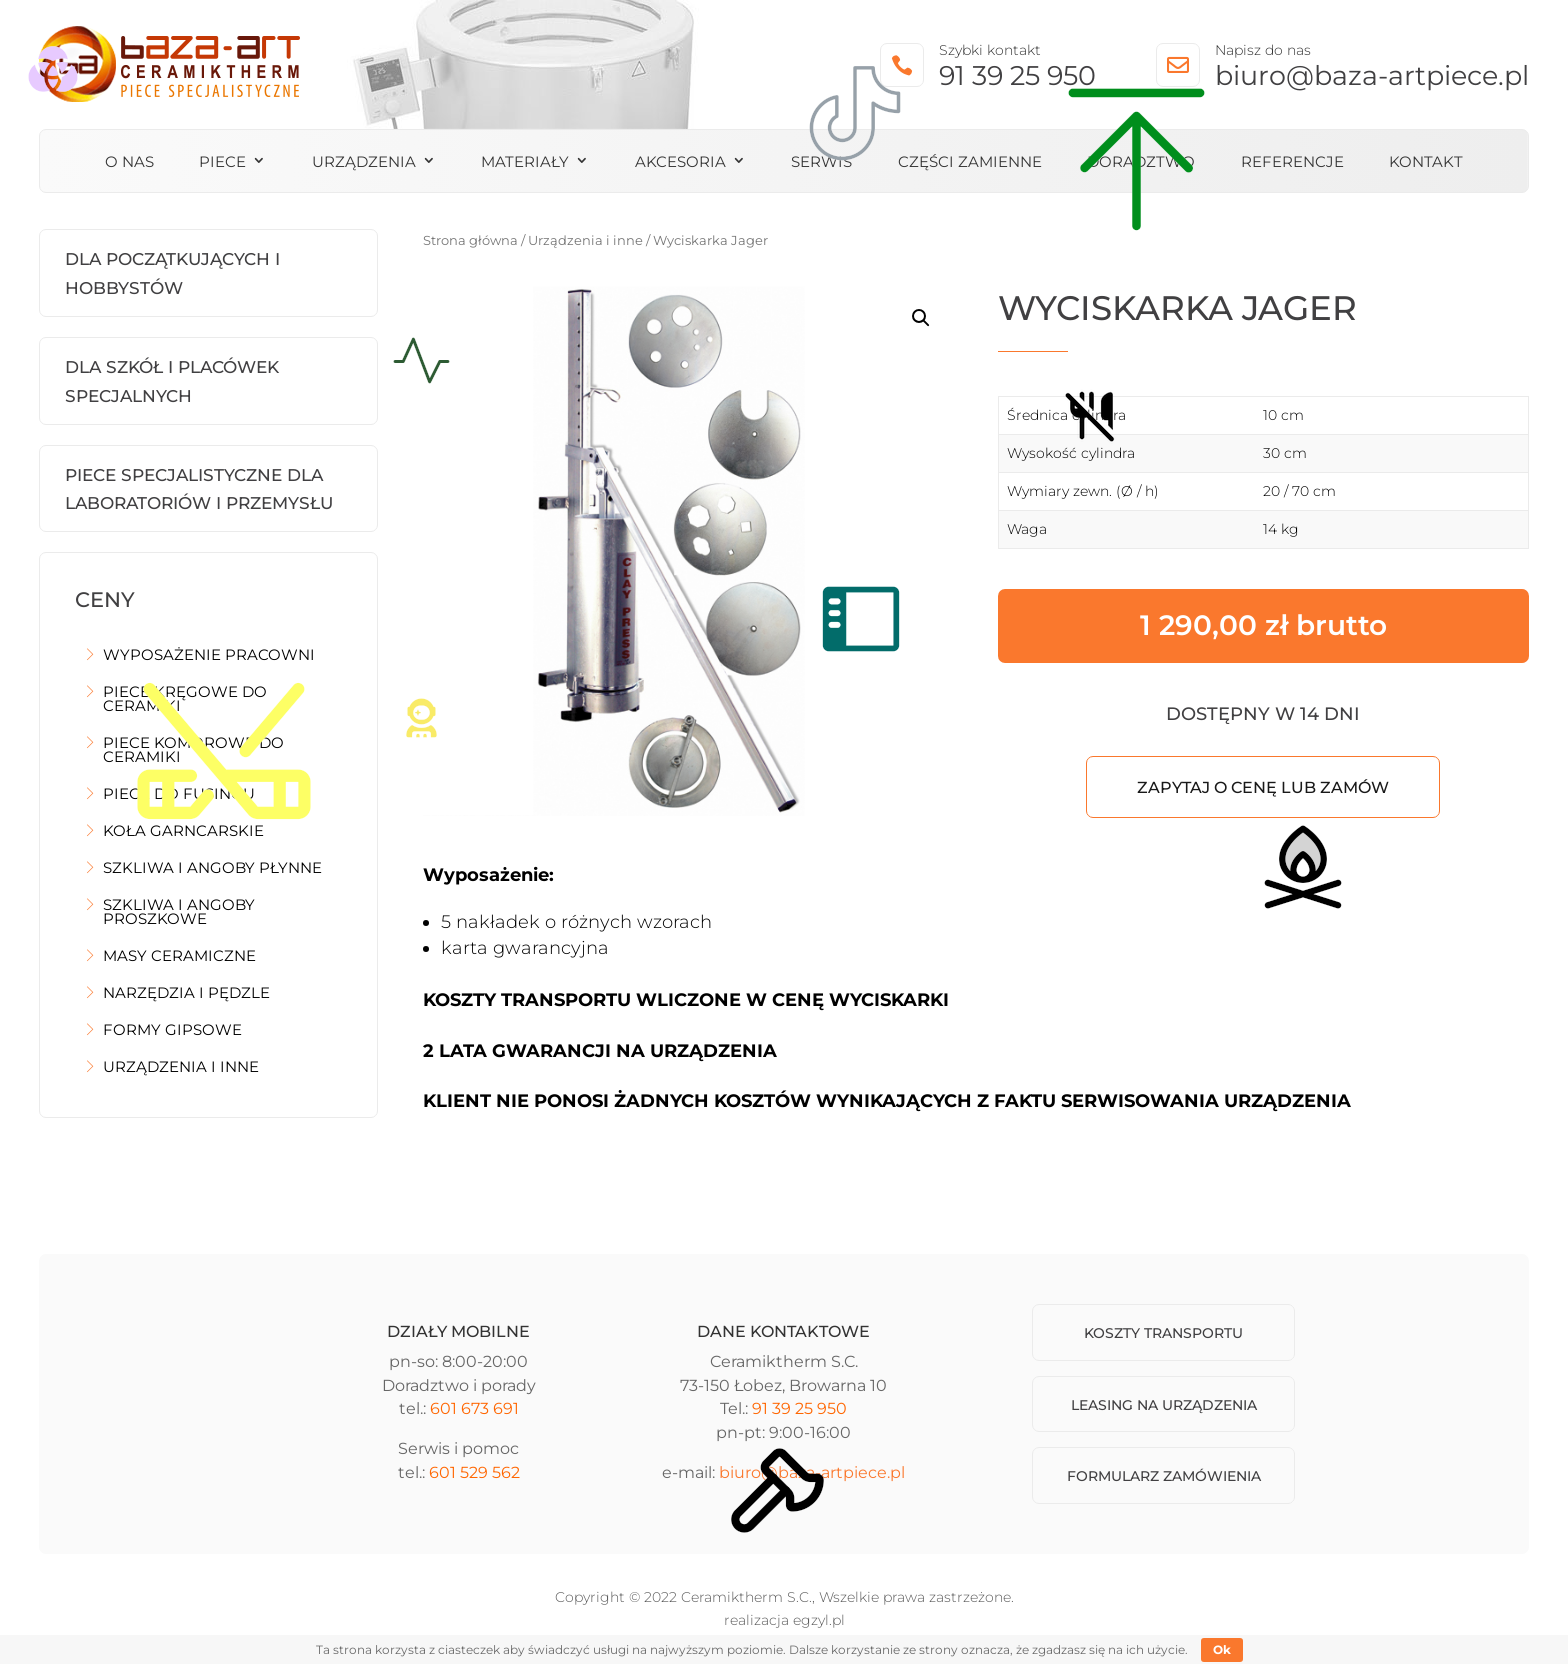 This screenshot has width=1568, height=1664. What do you see at coordinates (861, 619) in the screenshot?
I see `toggle the sidebar panel` at bounding box center [861, 619].